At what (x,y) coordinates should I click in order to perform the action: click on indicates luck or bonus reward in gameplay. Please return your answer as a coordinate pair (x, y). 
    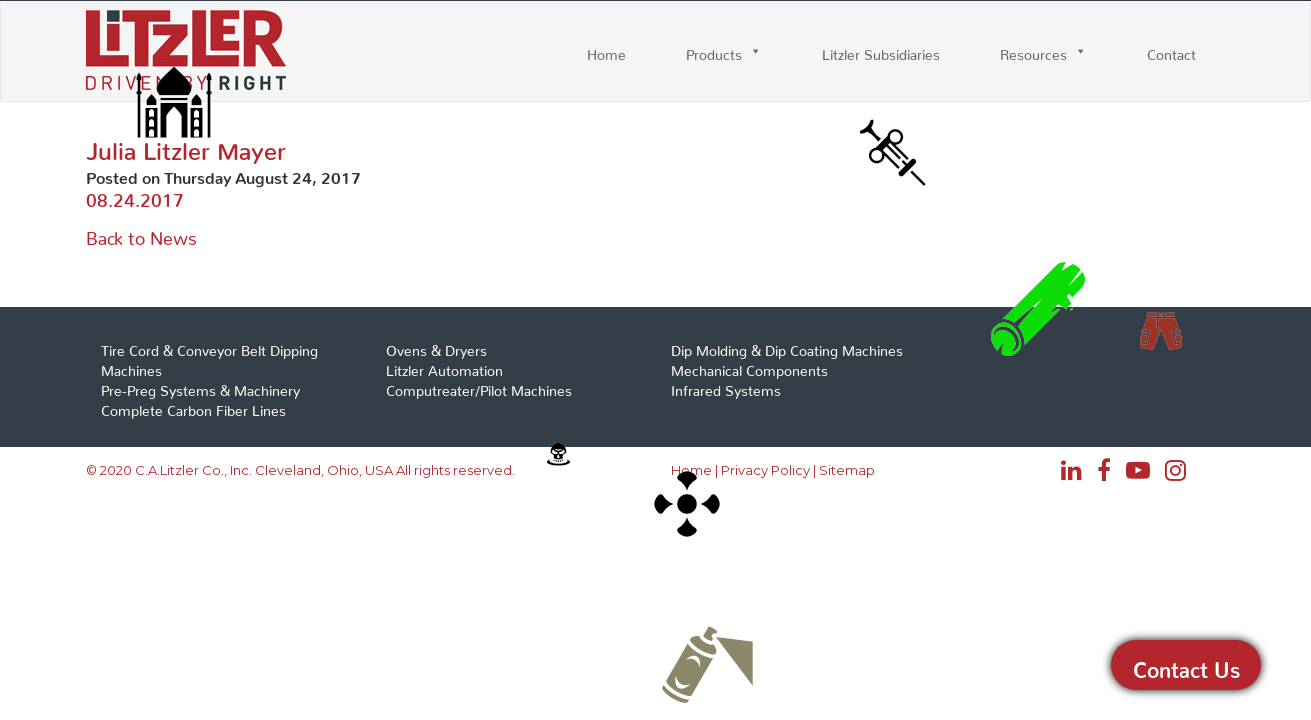
    Looking at the image, I should click on (687, 504).